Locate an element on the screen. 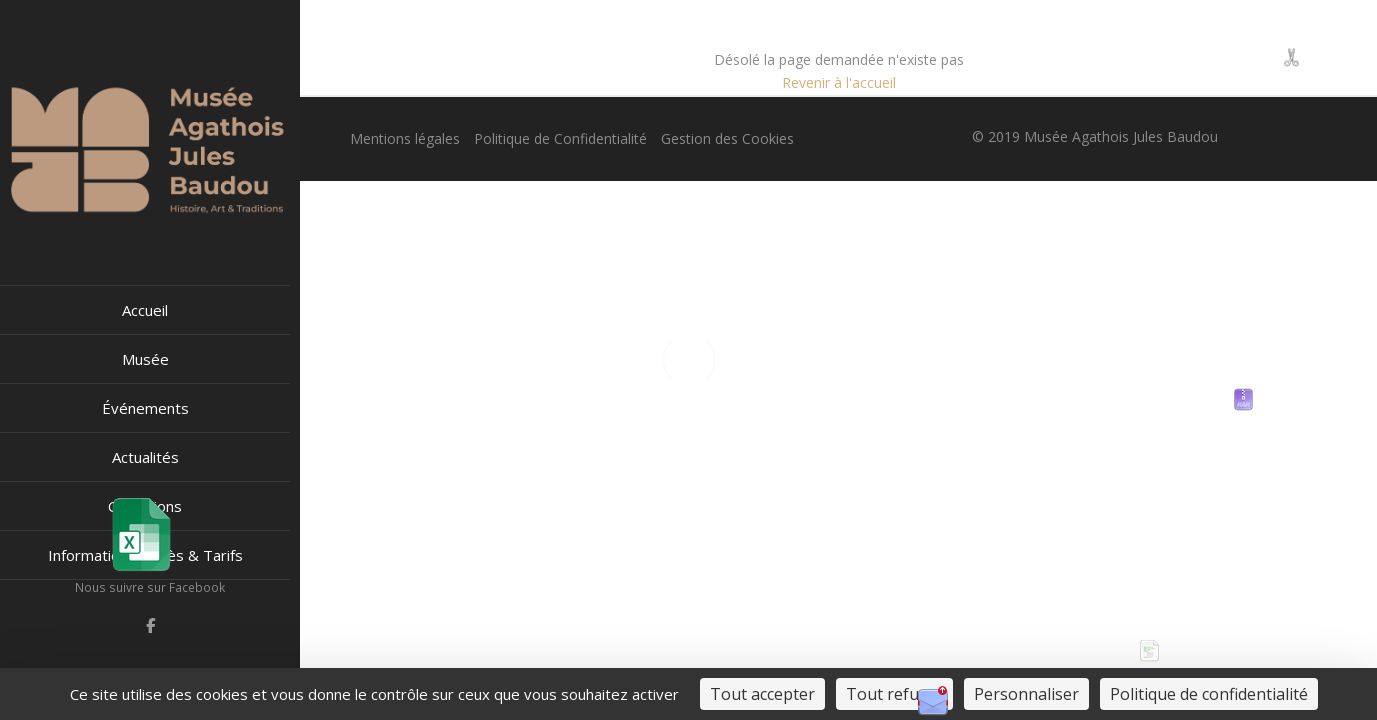 This screenshot has height=720, width=1377. cut selected content to clipboard is located at coordinates (1291, 57).